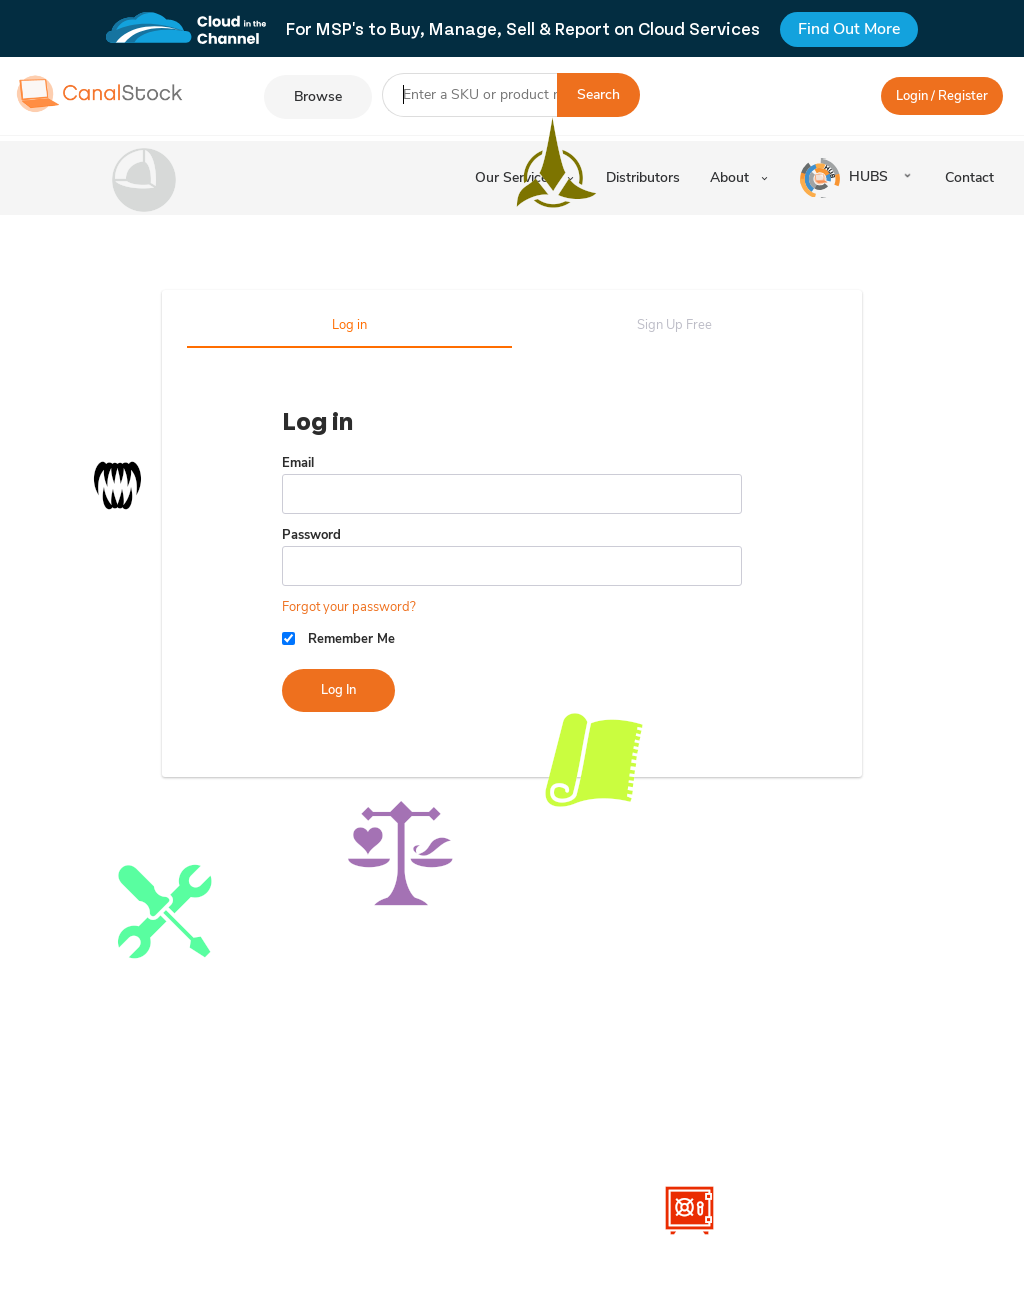 The width and height of the screenshot is (1024, 1309). I want to click on access secure storage or vault, so click(689, 1210).